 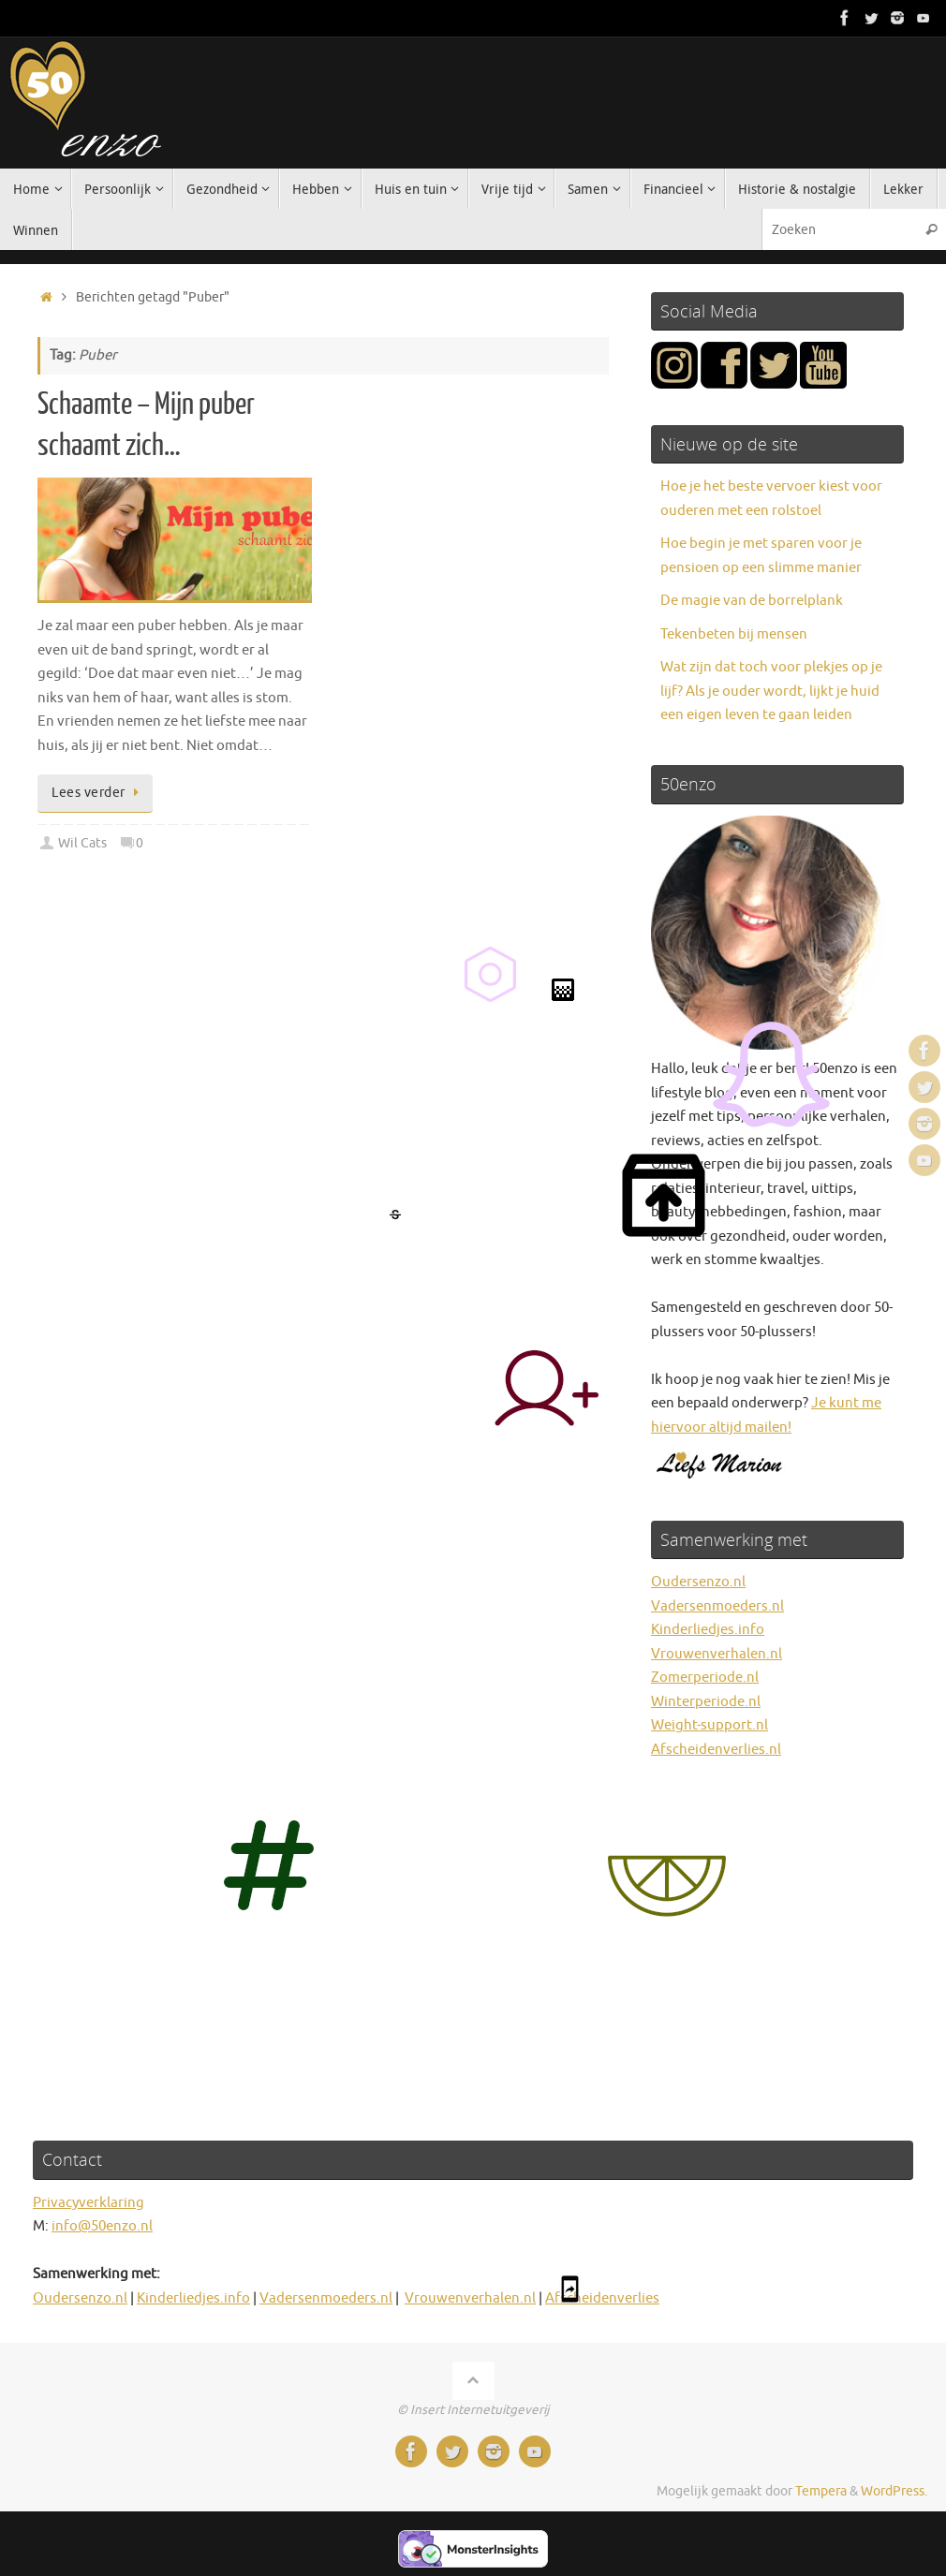 I want to click on add or search hashtags, so click(x=269, y=1865).